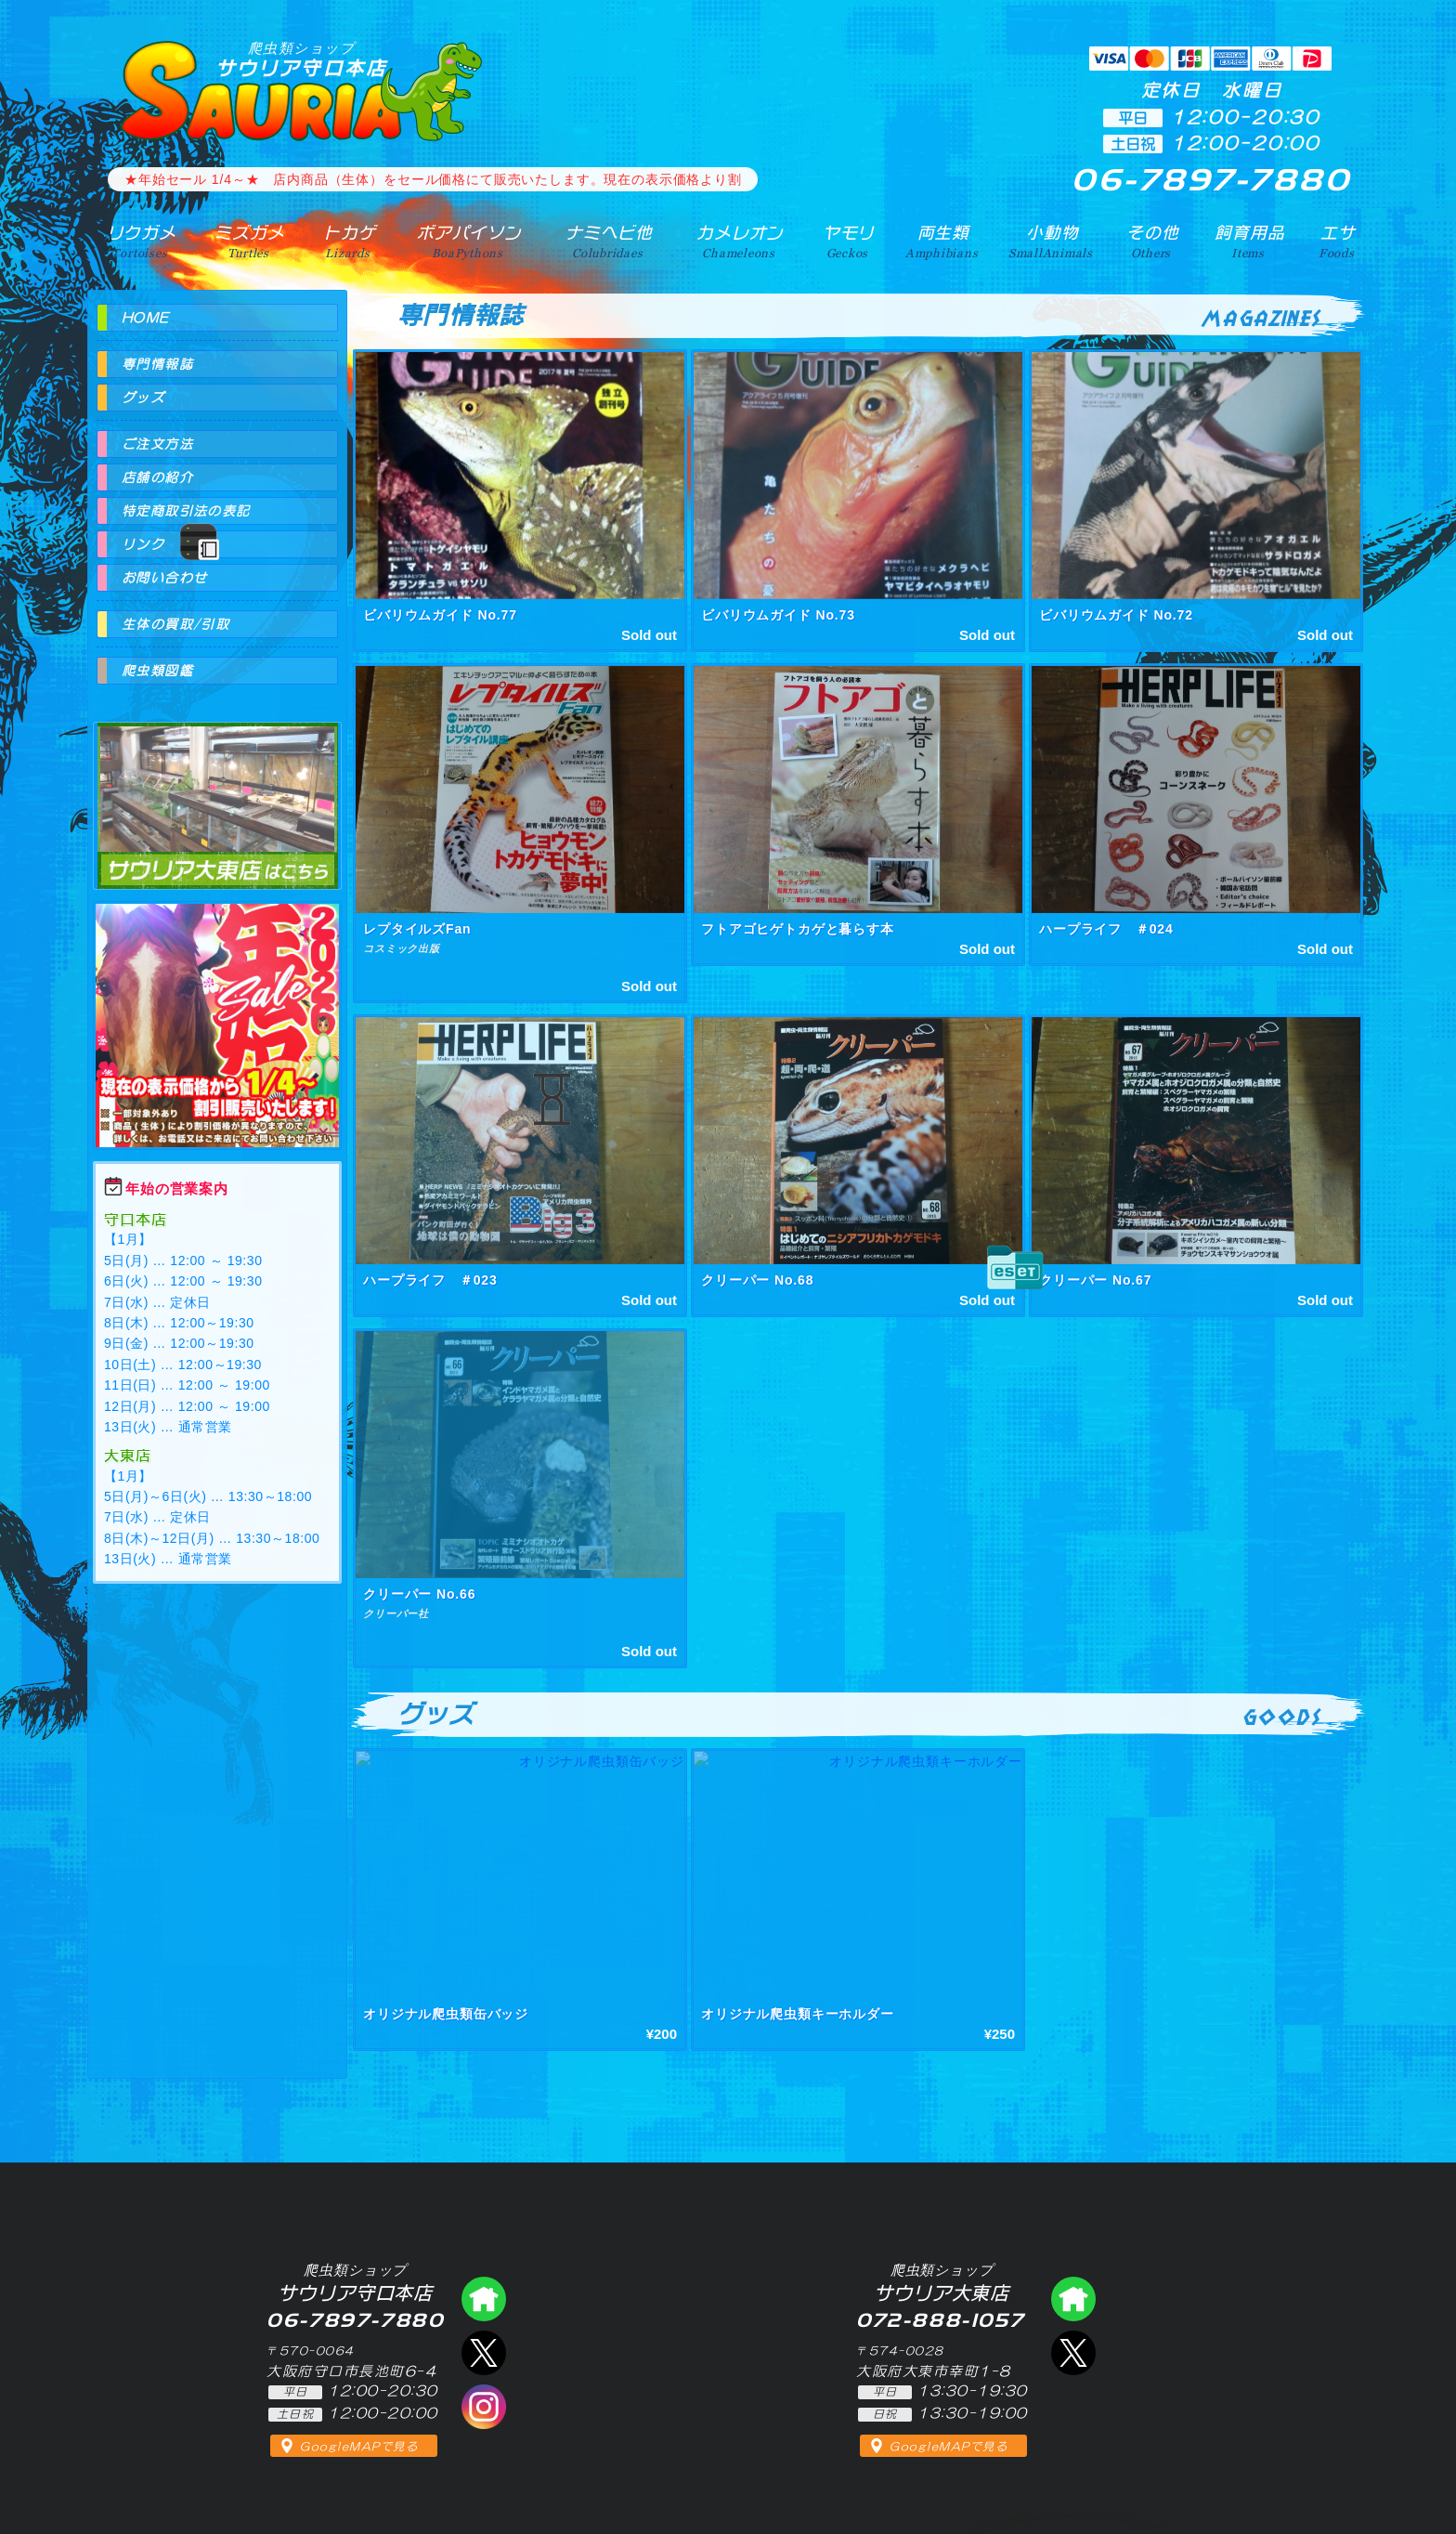 The image size is (1456, 2534). What do you see at coordinates (1015, 1269) in the screenshot?
I see `open eset antivirus files folder` at bounding box center [1015, 1269].